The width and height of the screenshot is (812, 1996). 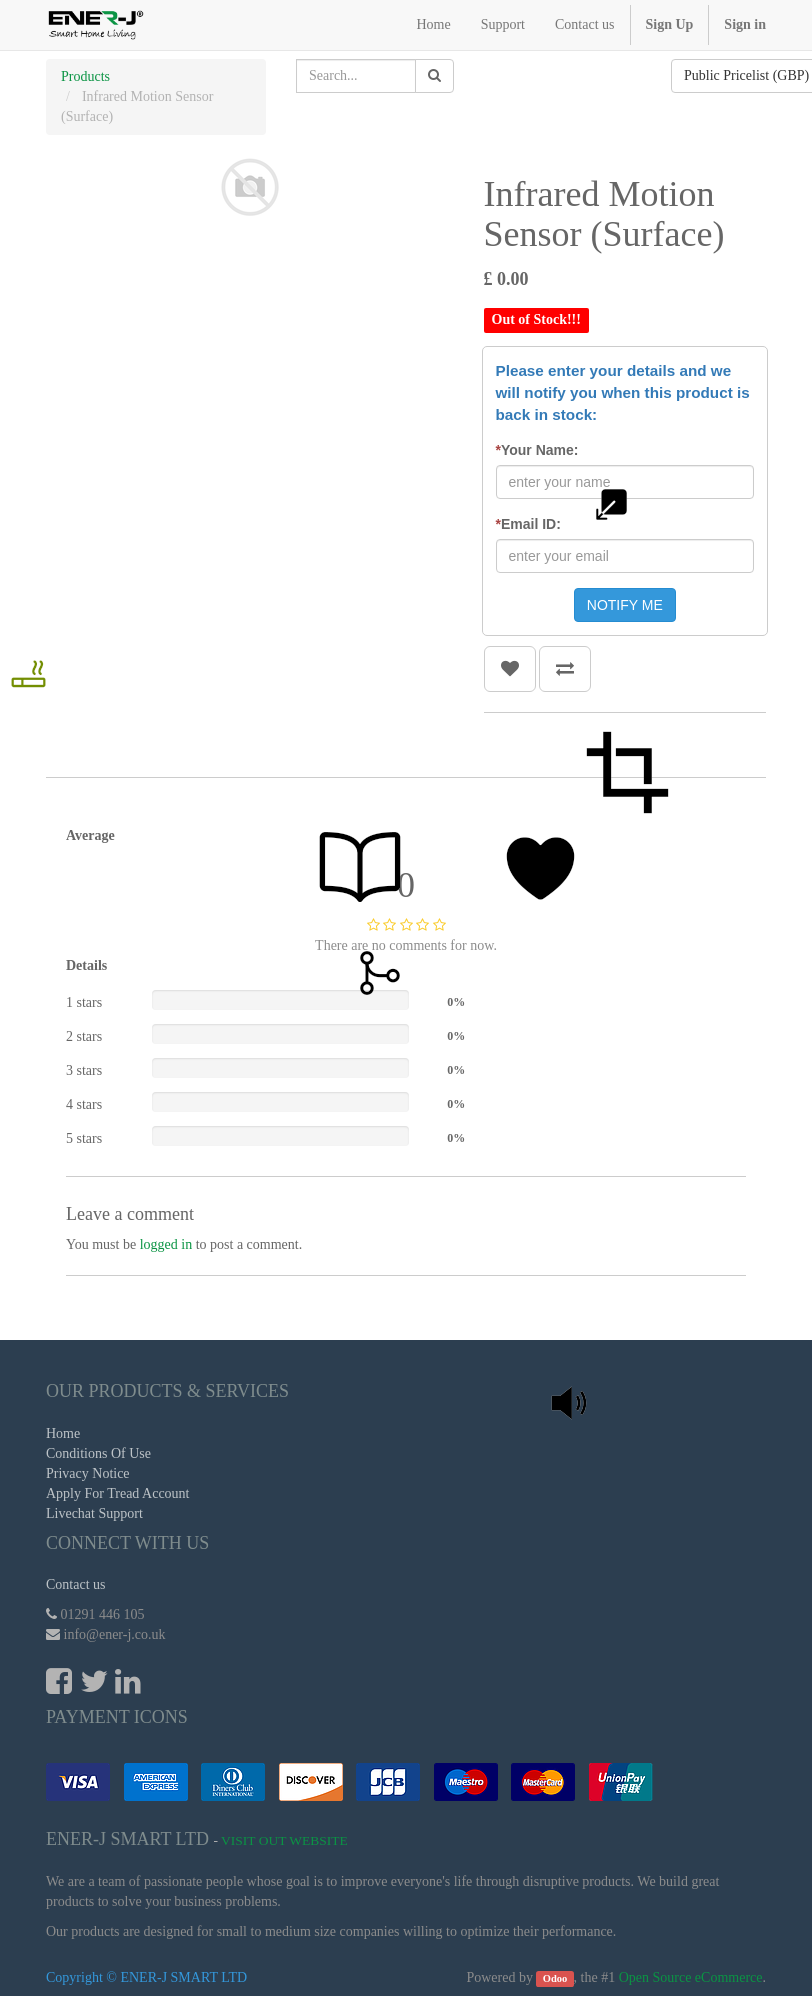 What do you see at coordinates (380, 973) in the screenshot?
I see `merge a branch into the main codebase` at bounding box center [380, 973].